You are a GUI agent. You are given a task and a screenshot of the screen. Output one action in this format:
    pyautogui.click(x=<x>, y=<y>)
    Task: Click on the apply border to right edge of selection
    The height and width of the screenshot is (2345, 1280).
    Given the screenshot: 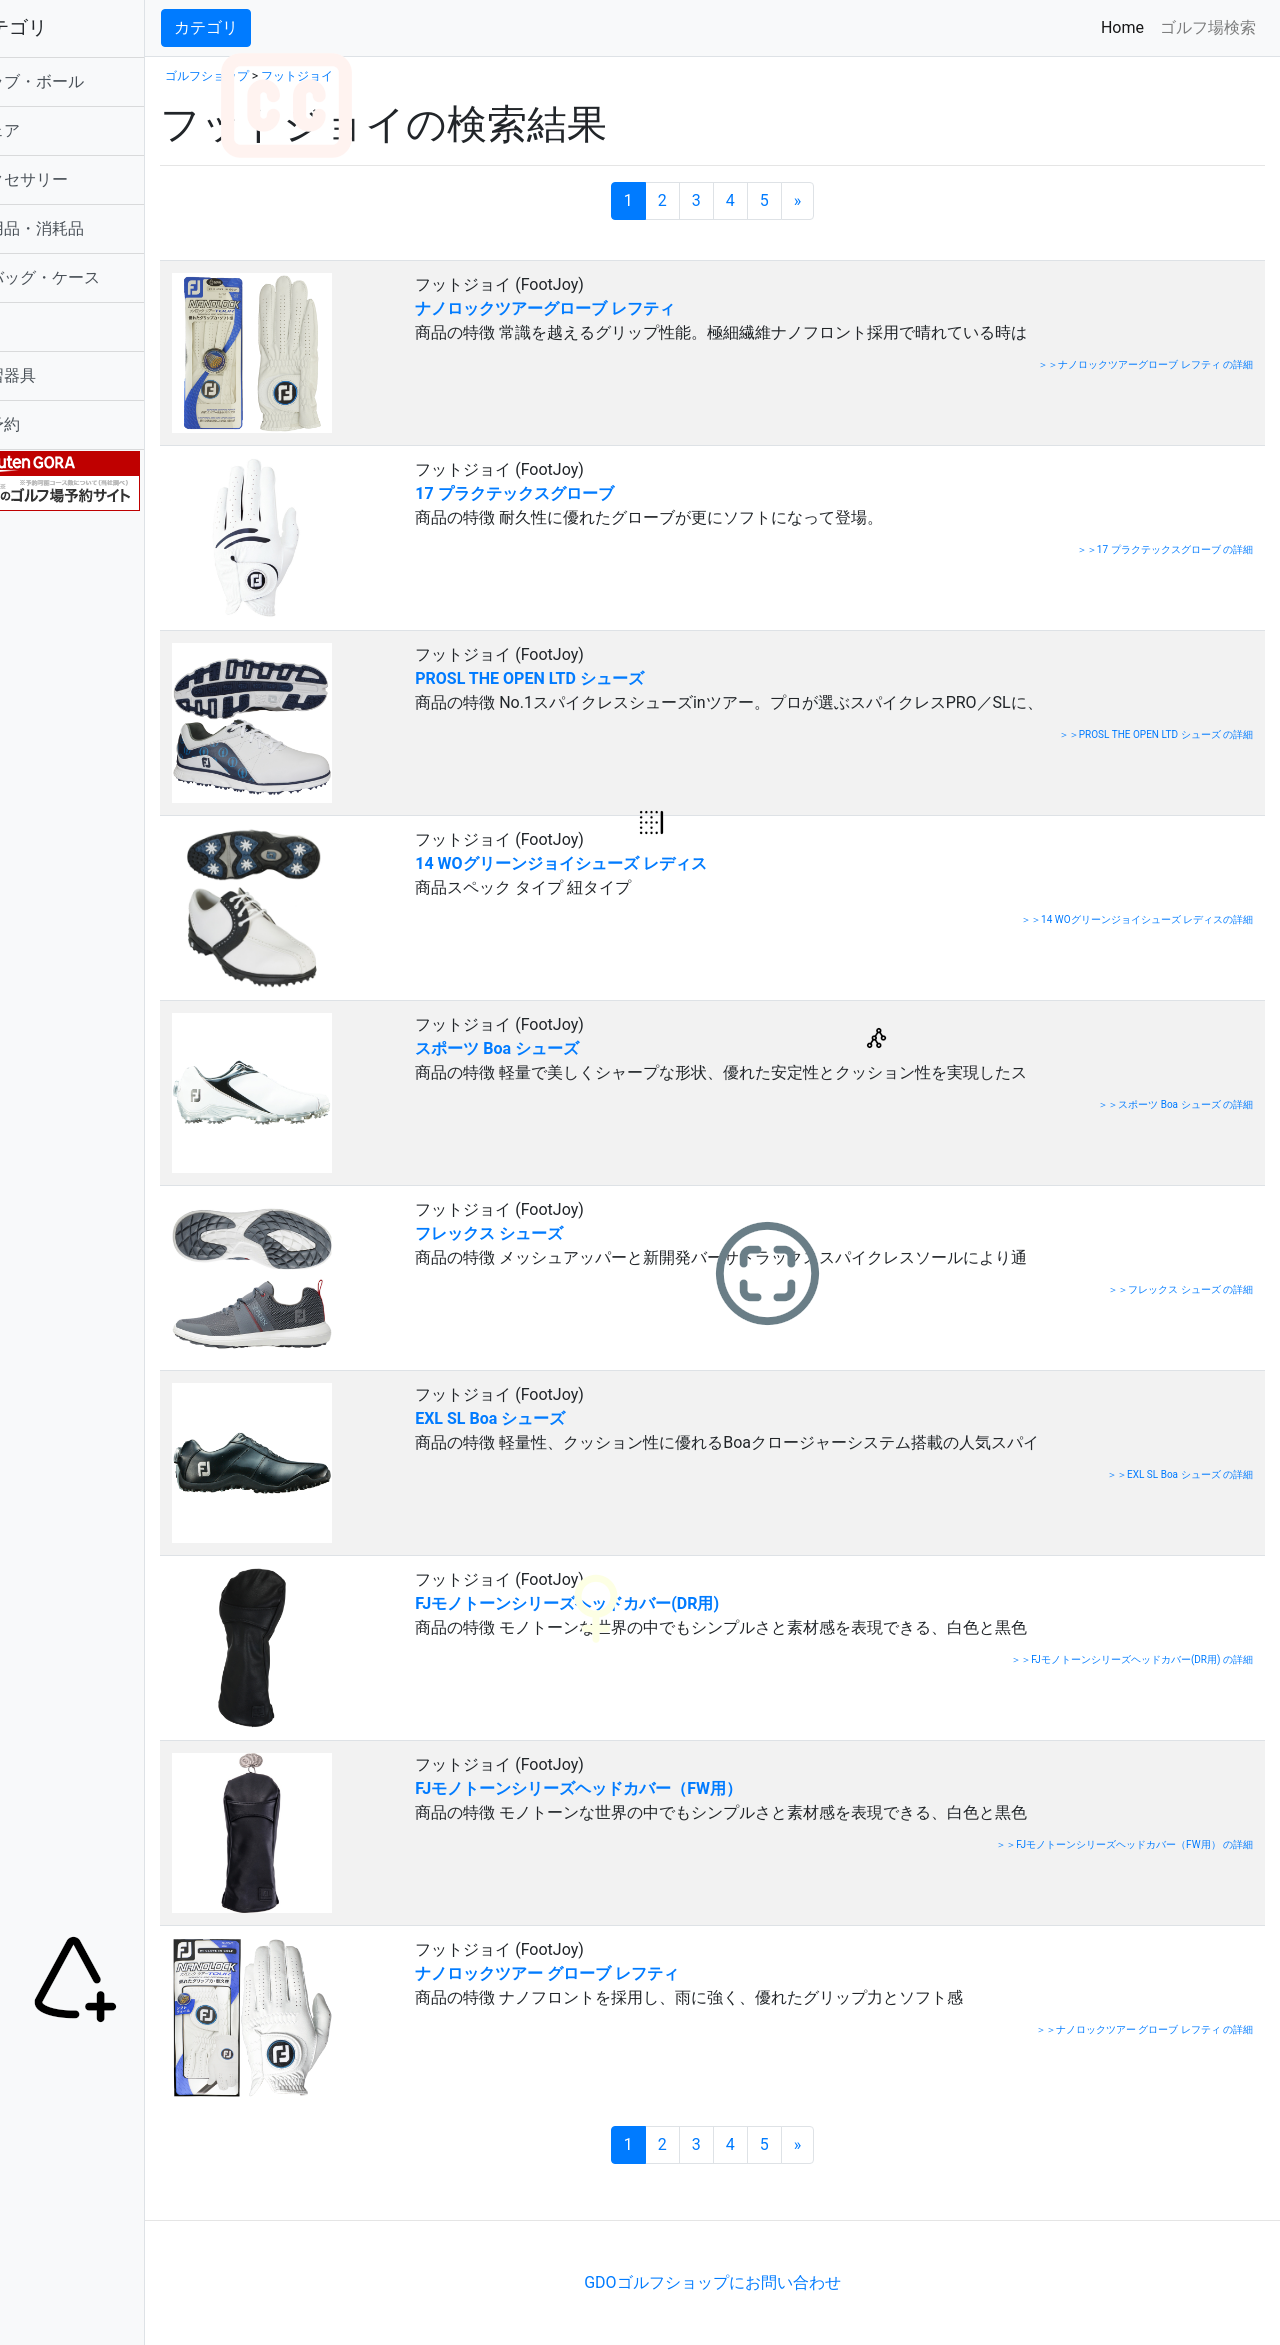 What is the action you would take?
    pyautogui.click(x=651, y=822)
    